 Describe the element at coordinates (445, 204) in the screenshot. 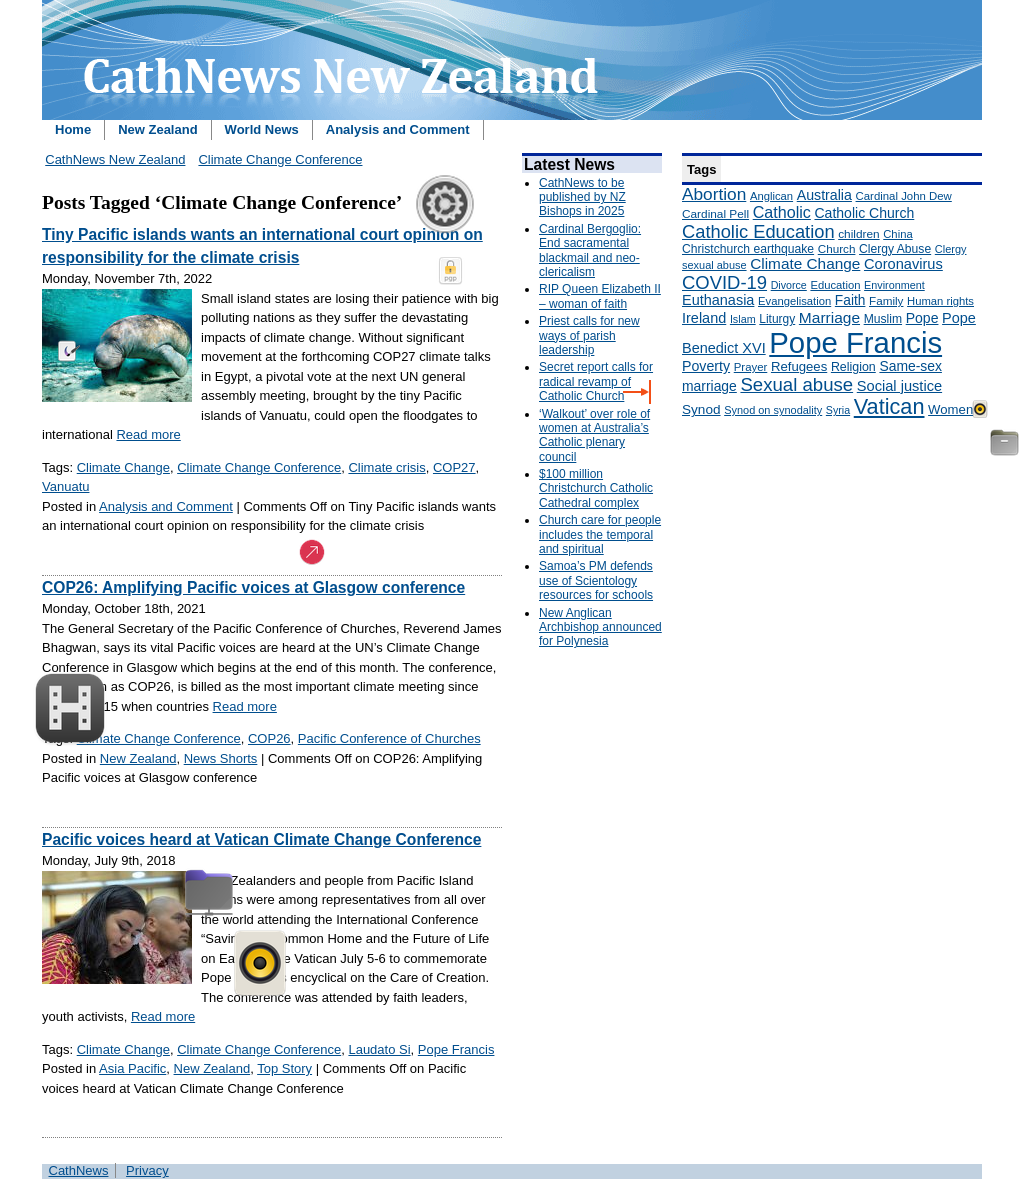

I see `view or edit document properties` at that location.